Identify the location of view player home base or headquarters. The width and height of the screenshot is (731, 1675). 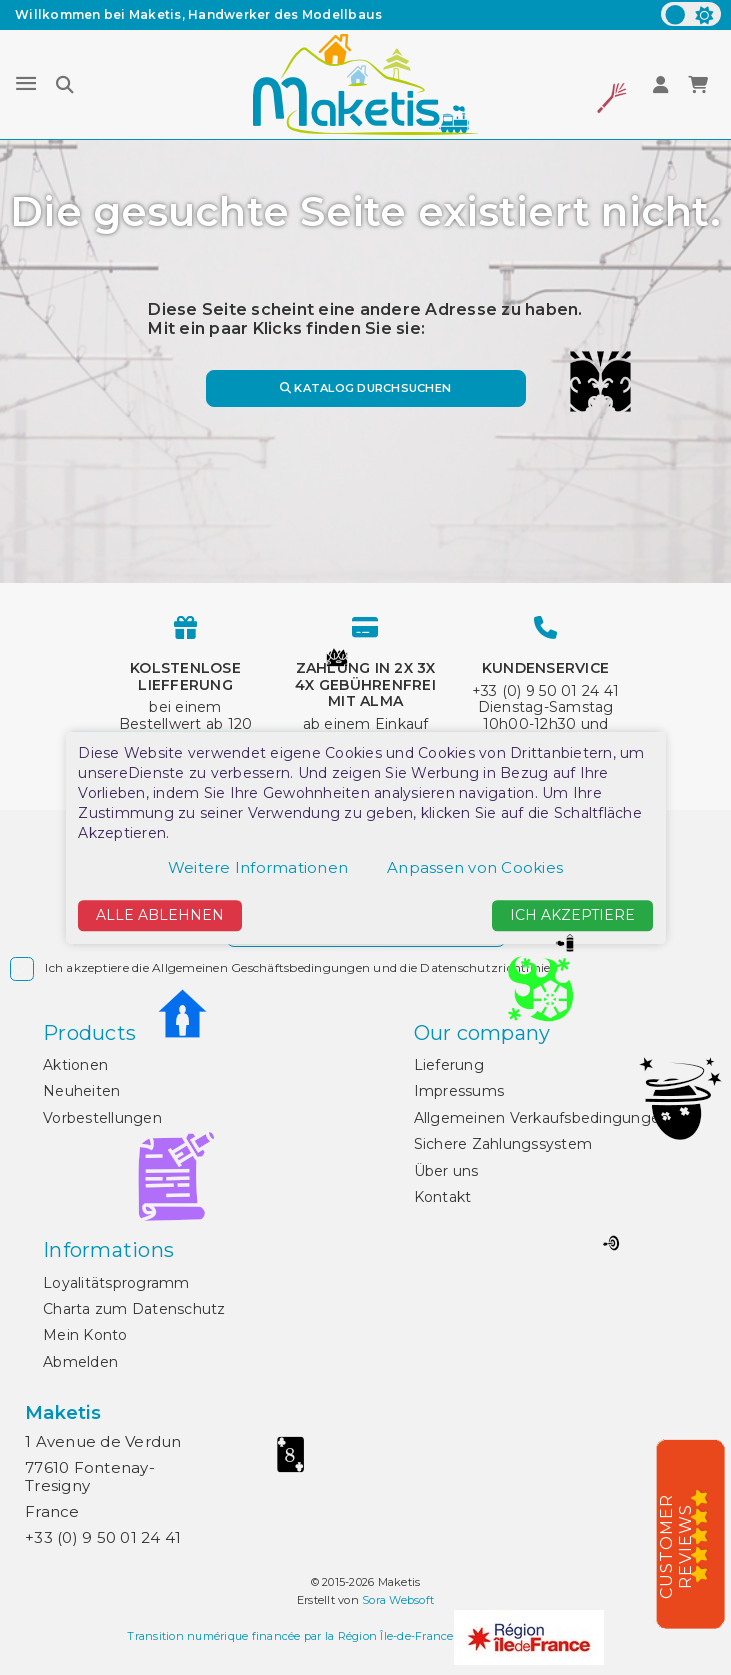
(182, 1013).